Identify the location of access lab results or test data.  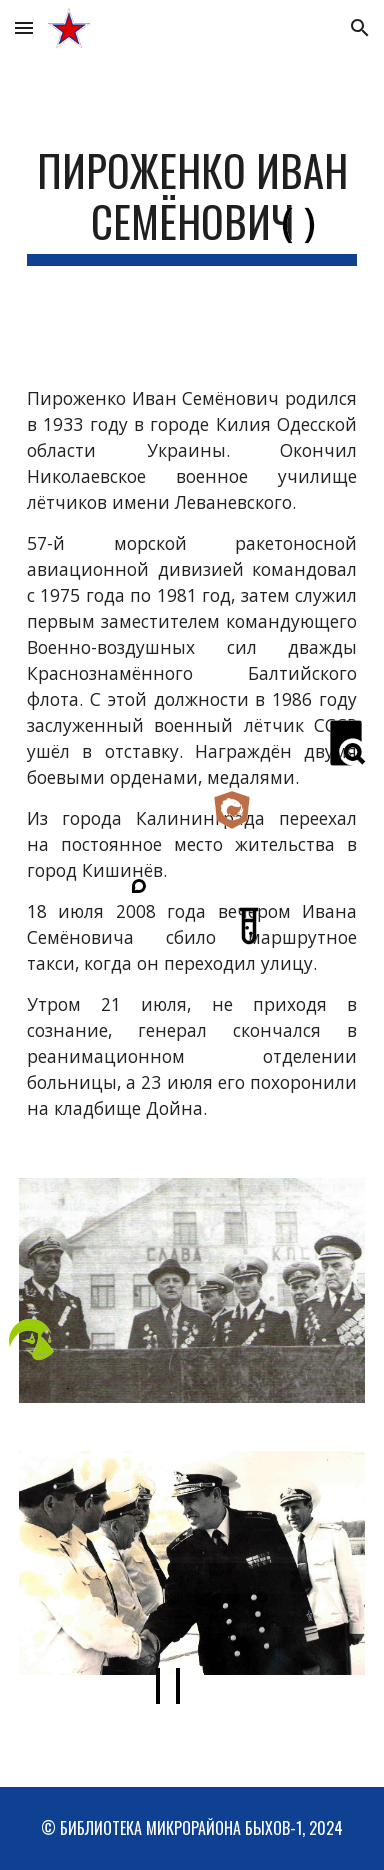
(249, 926).